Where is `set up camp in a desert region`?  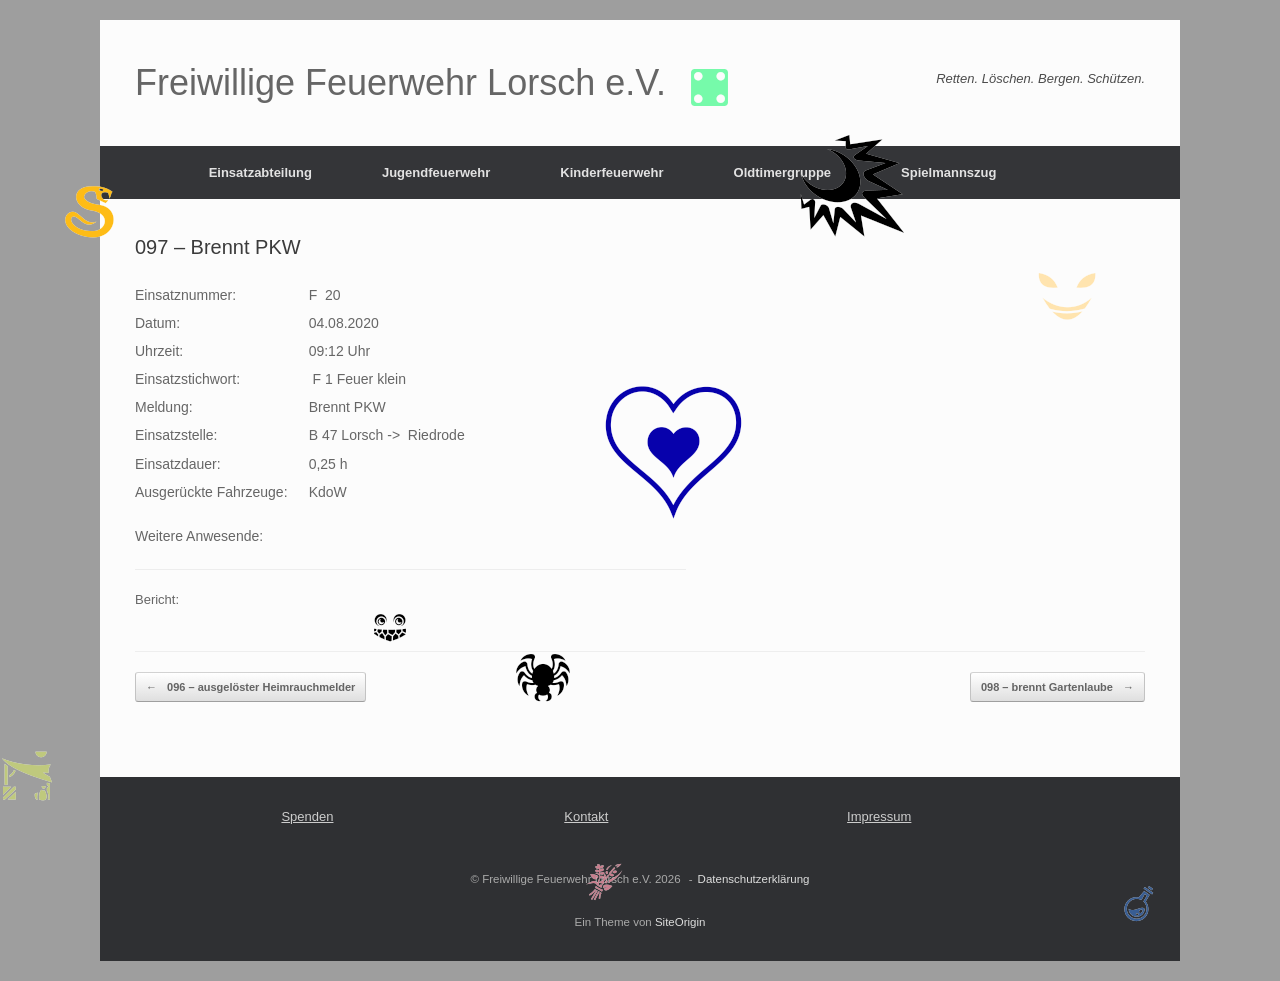
set up camp in a desert region is located at coordinates (27, 776).